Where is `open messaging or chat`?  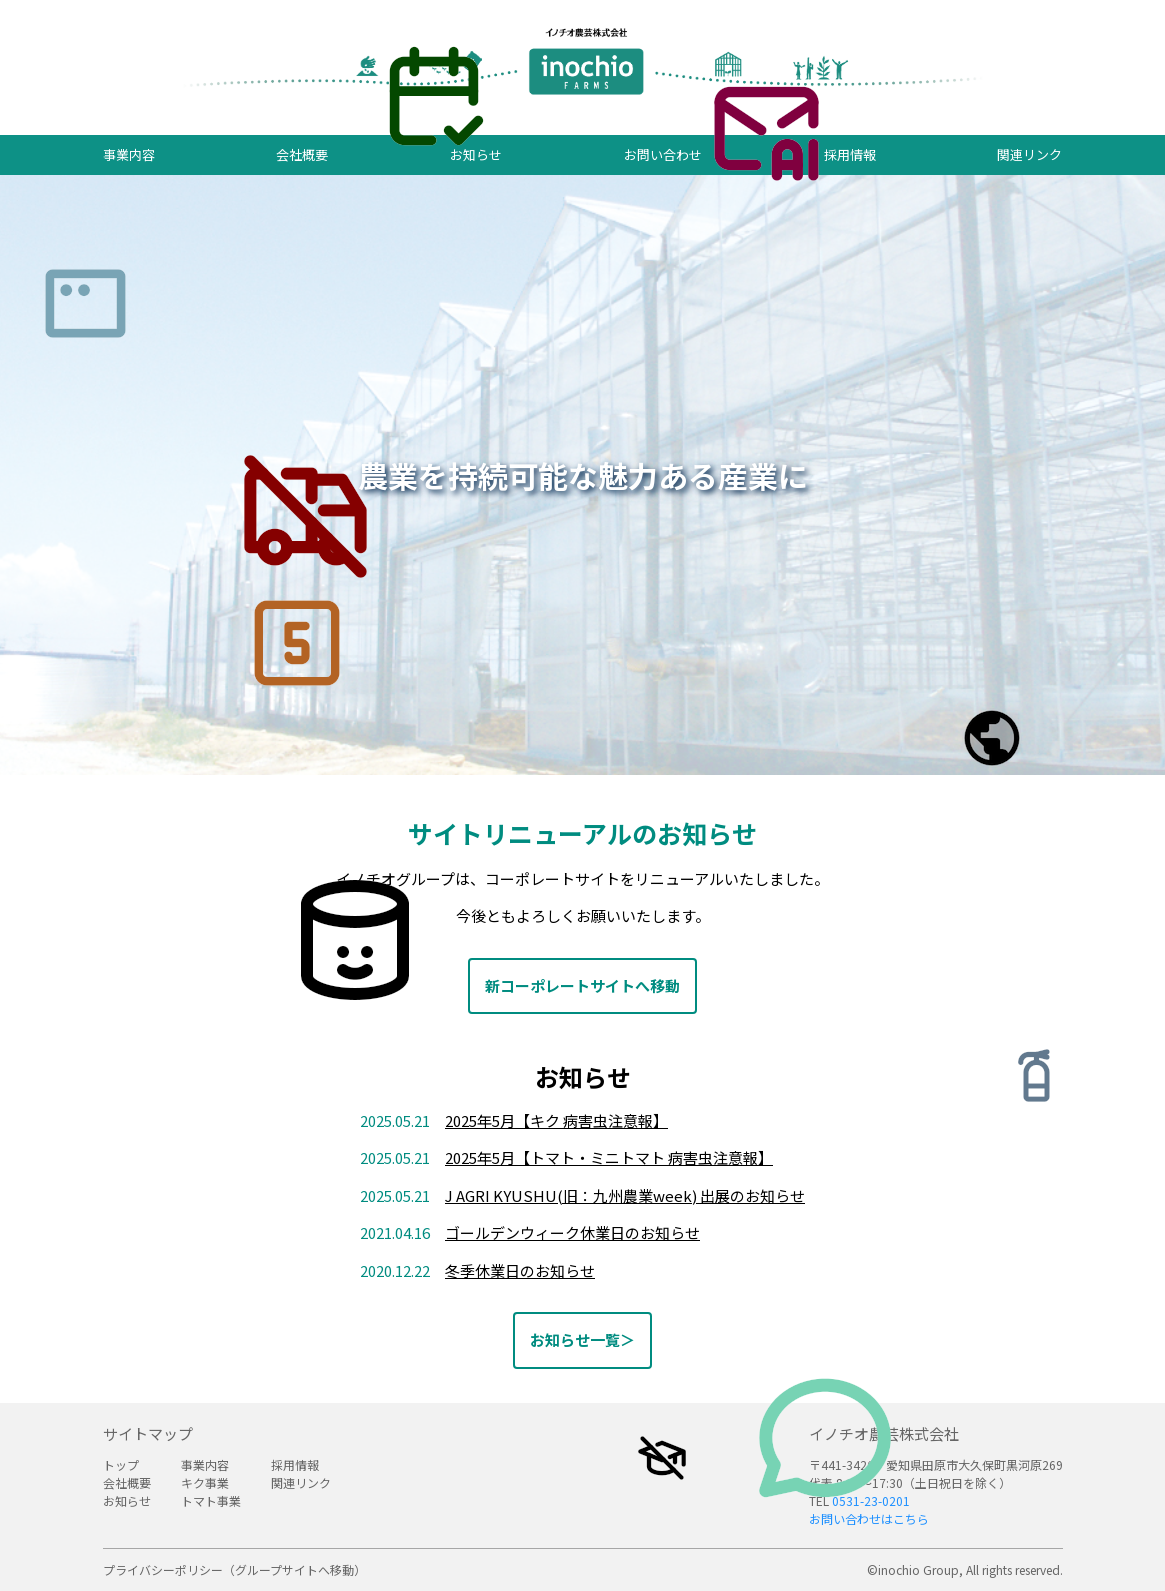
open messaging or chat is located at coordinates (825, 1438).